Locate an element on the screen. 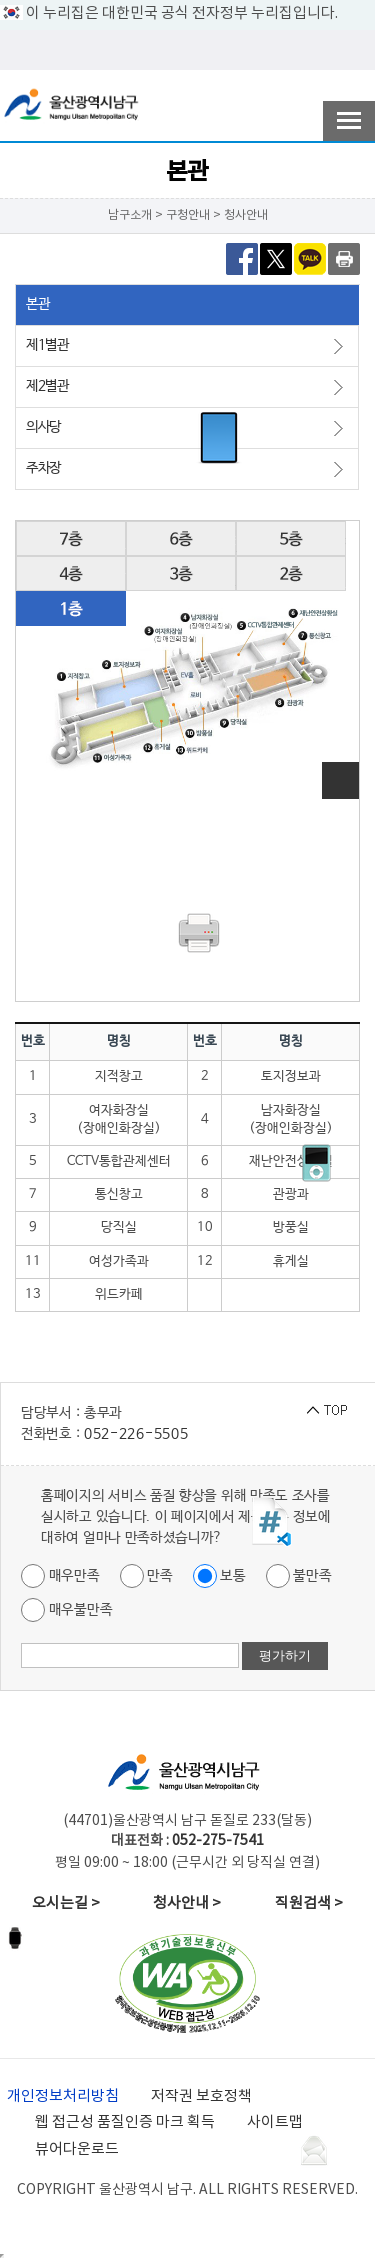  iPod nano device connected is located at coordinates (316, 1154).